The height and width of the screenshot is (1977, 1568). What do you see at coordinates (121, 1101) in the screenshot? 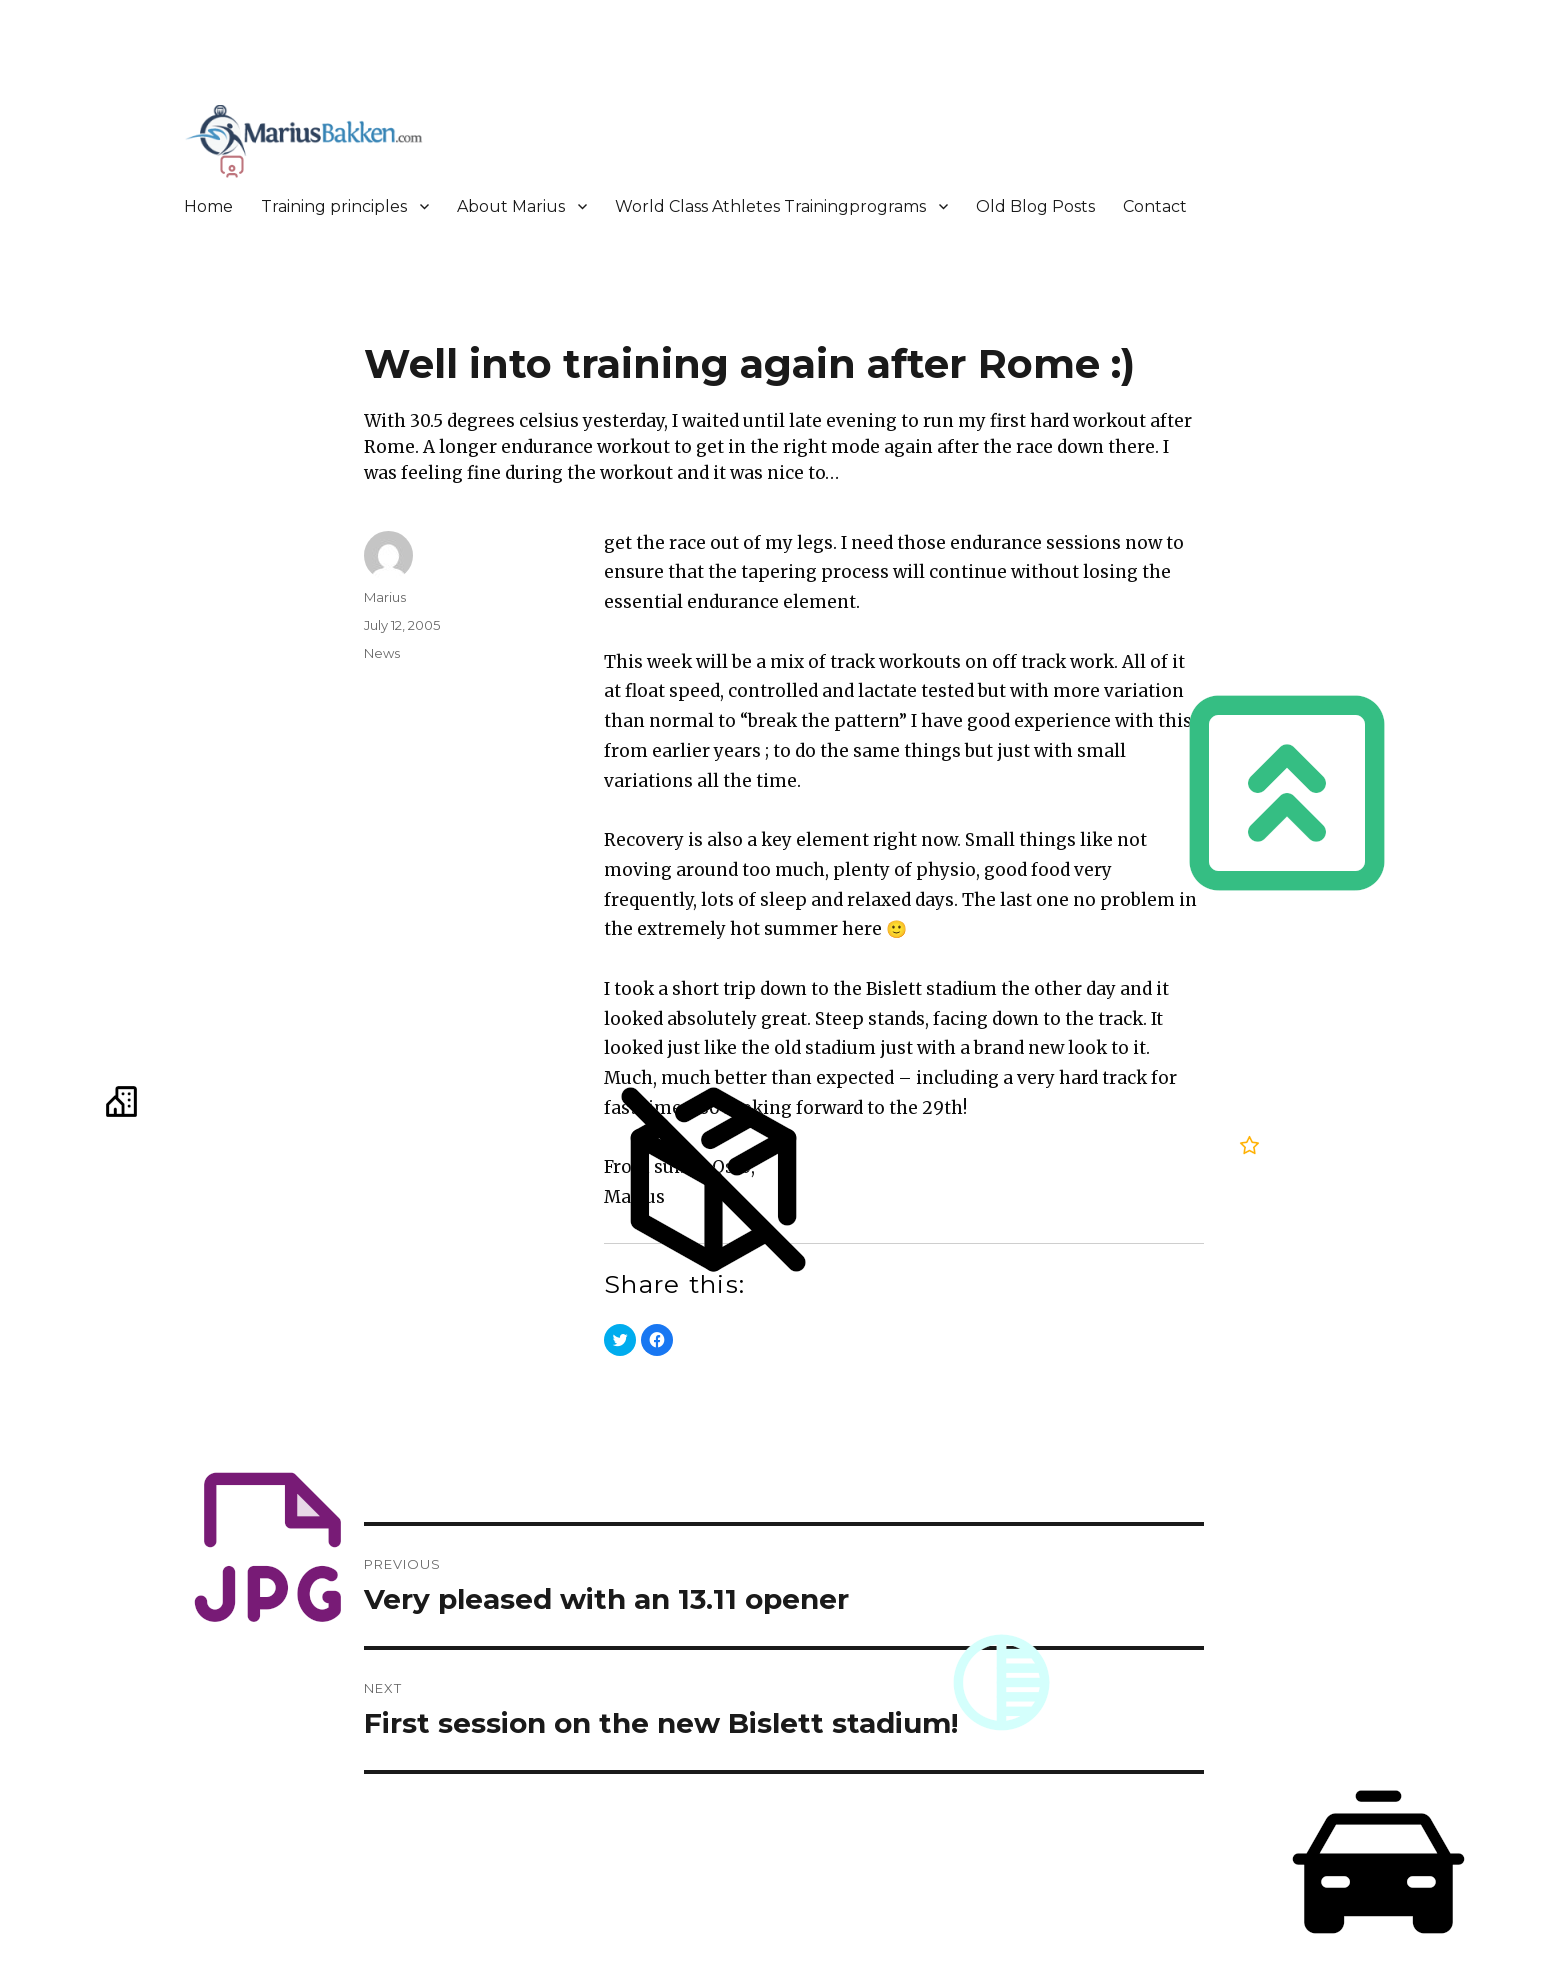
I see `view community or residential buildings` at bounding box center [121, 1101].